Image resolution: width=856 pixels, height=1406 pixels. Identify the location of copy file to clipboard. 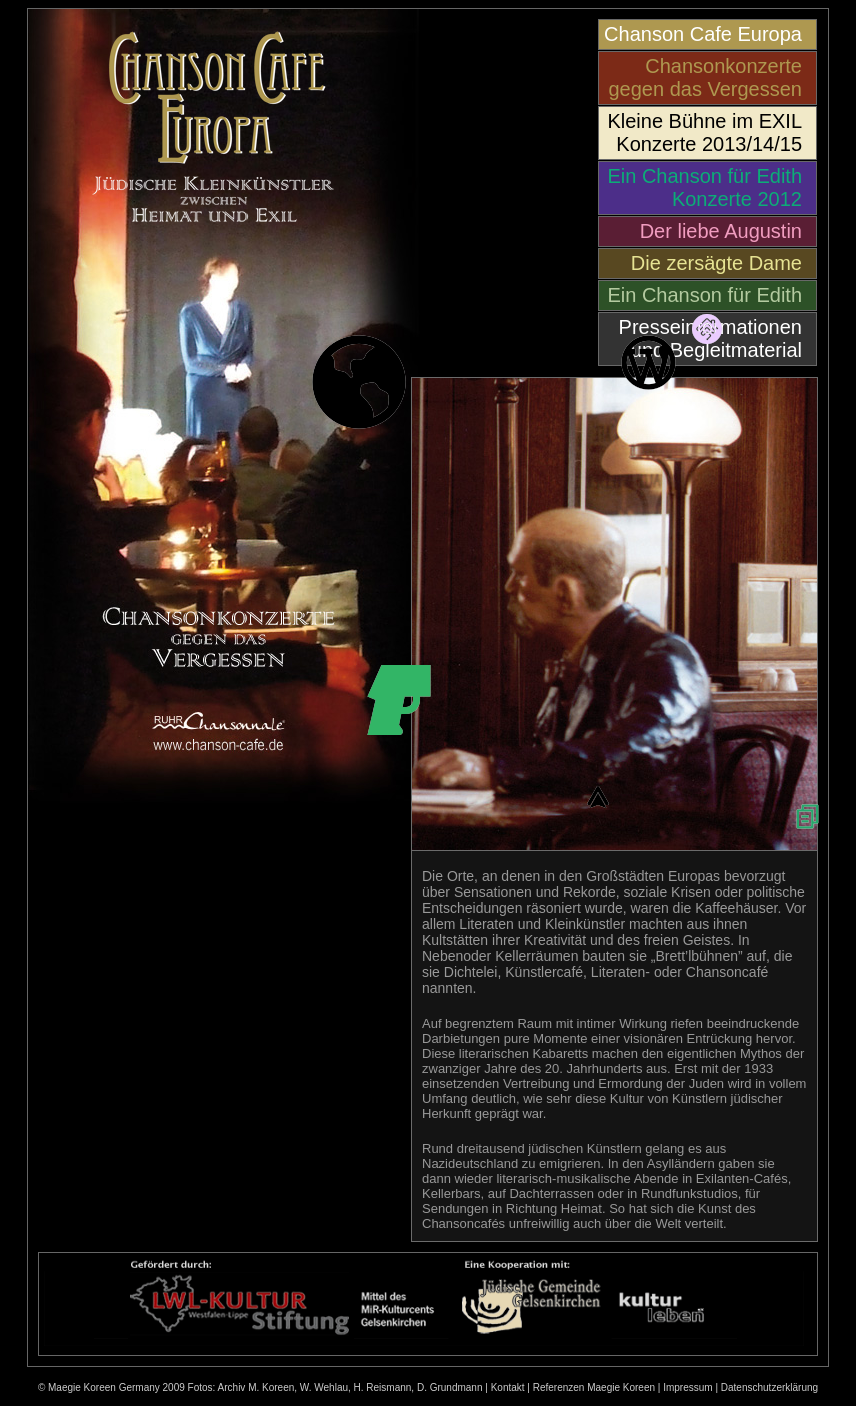
(807, 816).